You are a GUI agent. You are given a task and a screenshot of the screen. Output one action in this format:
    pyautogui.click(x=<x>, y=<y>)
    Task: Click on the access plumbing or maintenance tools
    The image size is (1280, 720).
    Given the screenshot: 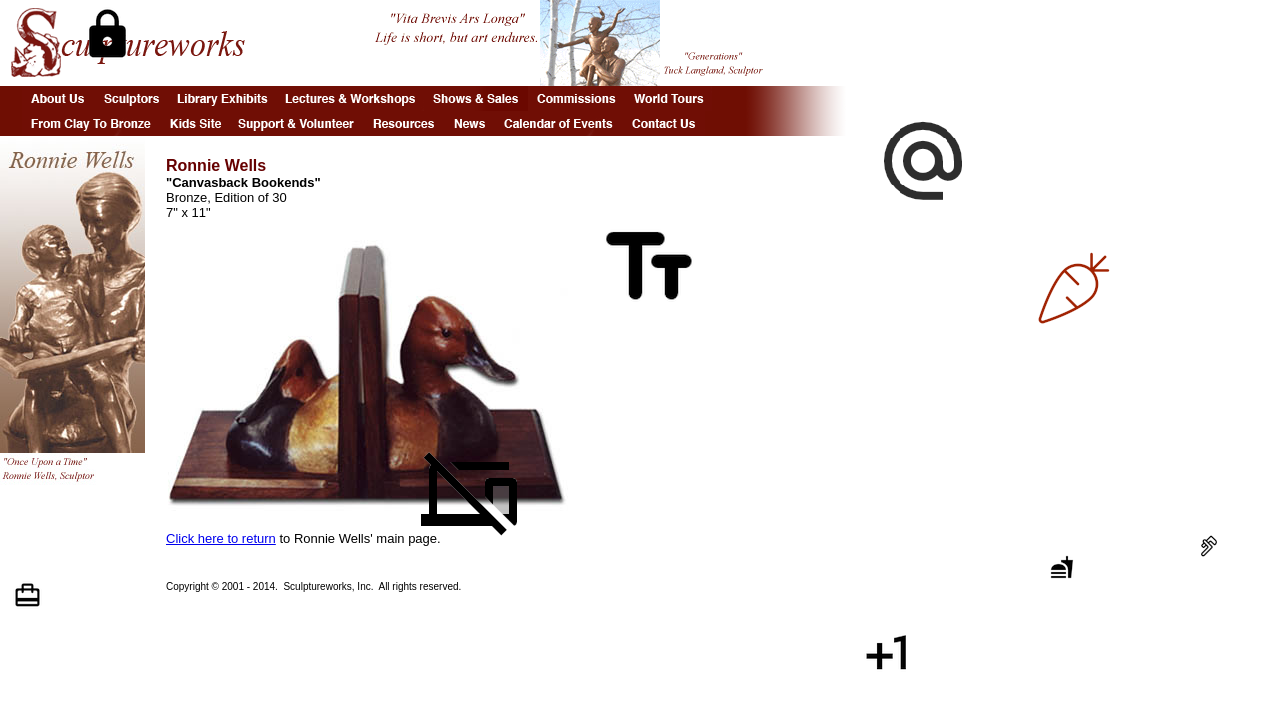 What is the action you would take?
    pyautogui.click(x=1208, y=546)
    